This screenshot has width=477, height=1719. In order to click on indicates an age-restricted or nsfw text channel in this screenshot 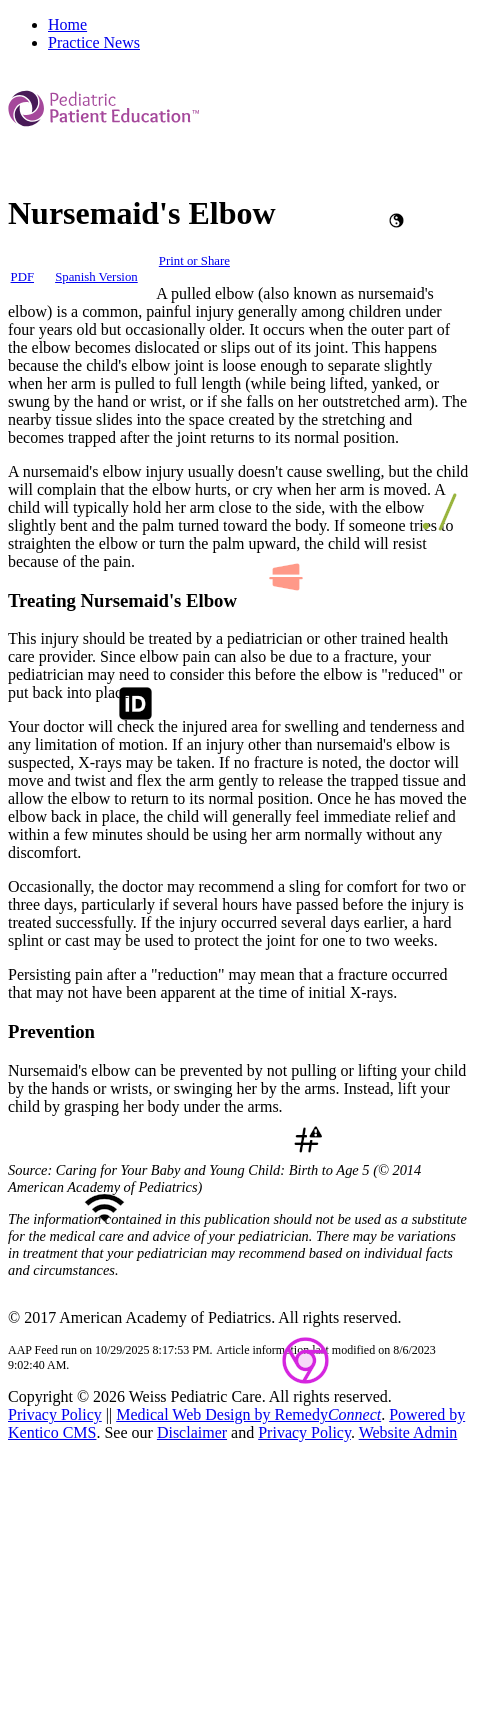, I will do `click(307, 1140)`.